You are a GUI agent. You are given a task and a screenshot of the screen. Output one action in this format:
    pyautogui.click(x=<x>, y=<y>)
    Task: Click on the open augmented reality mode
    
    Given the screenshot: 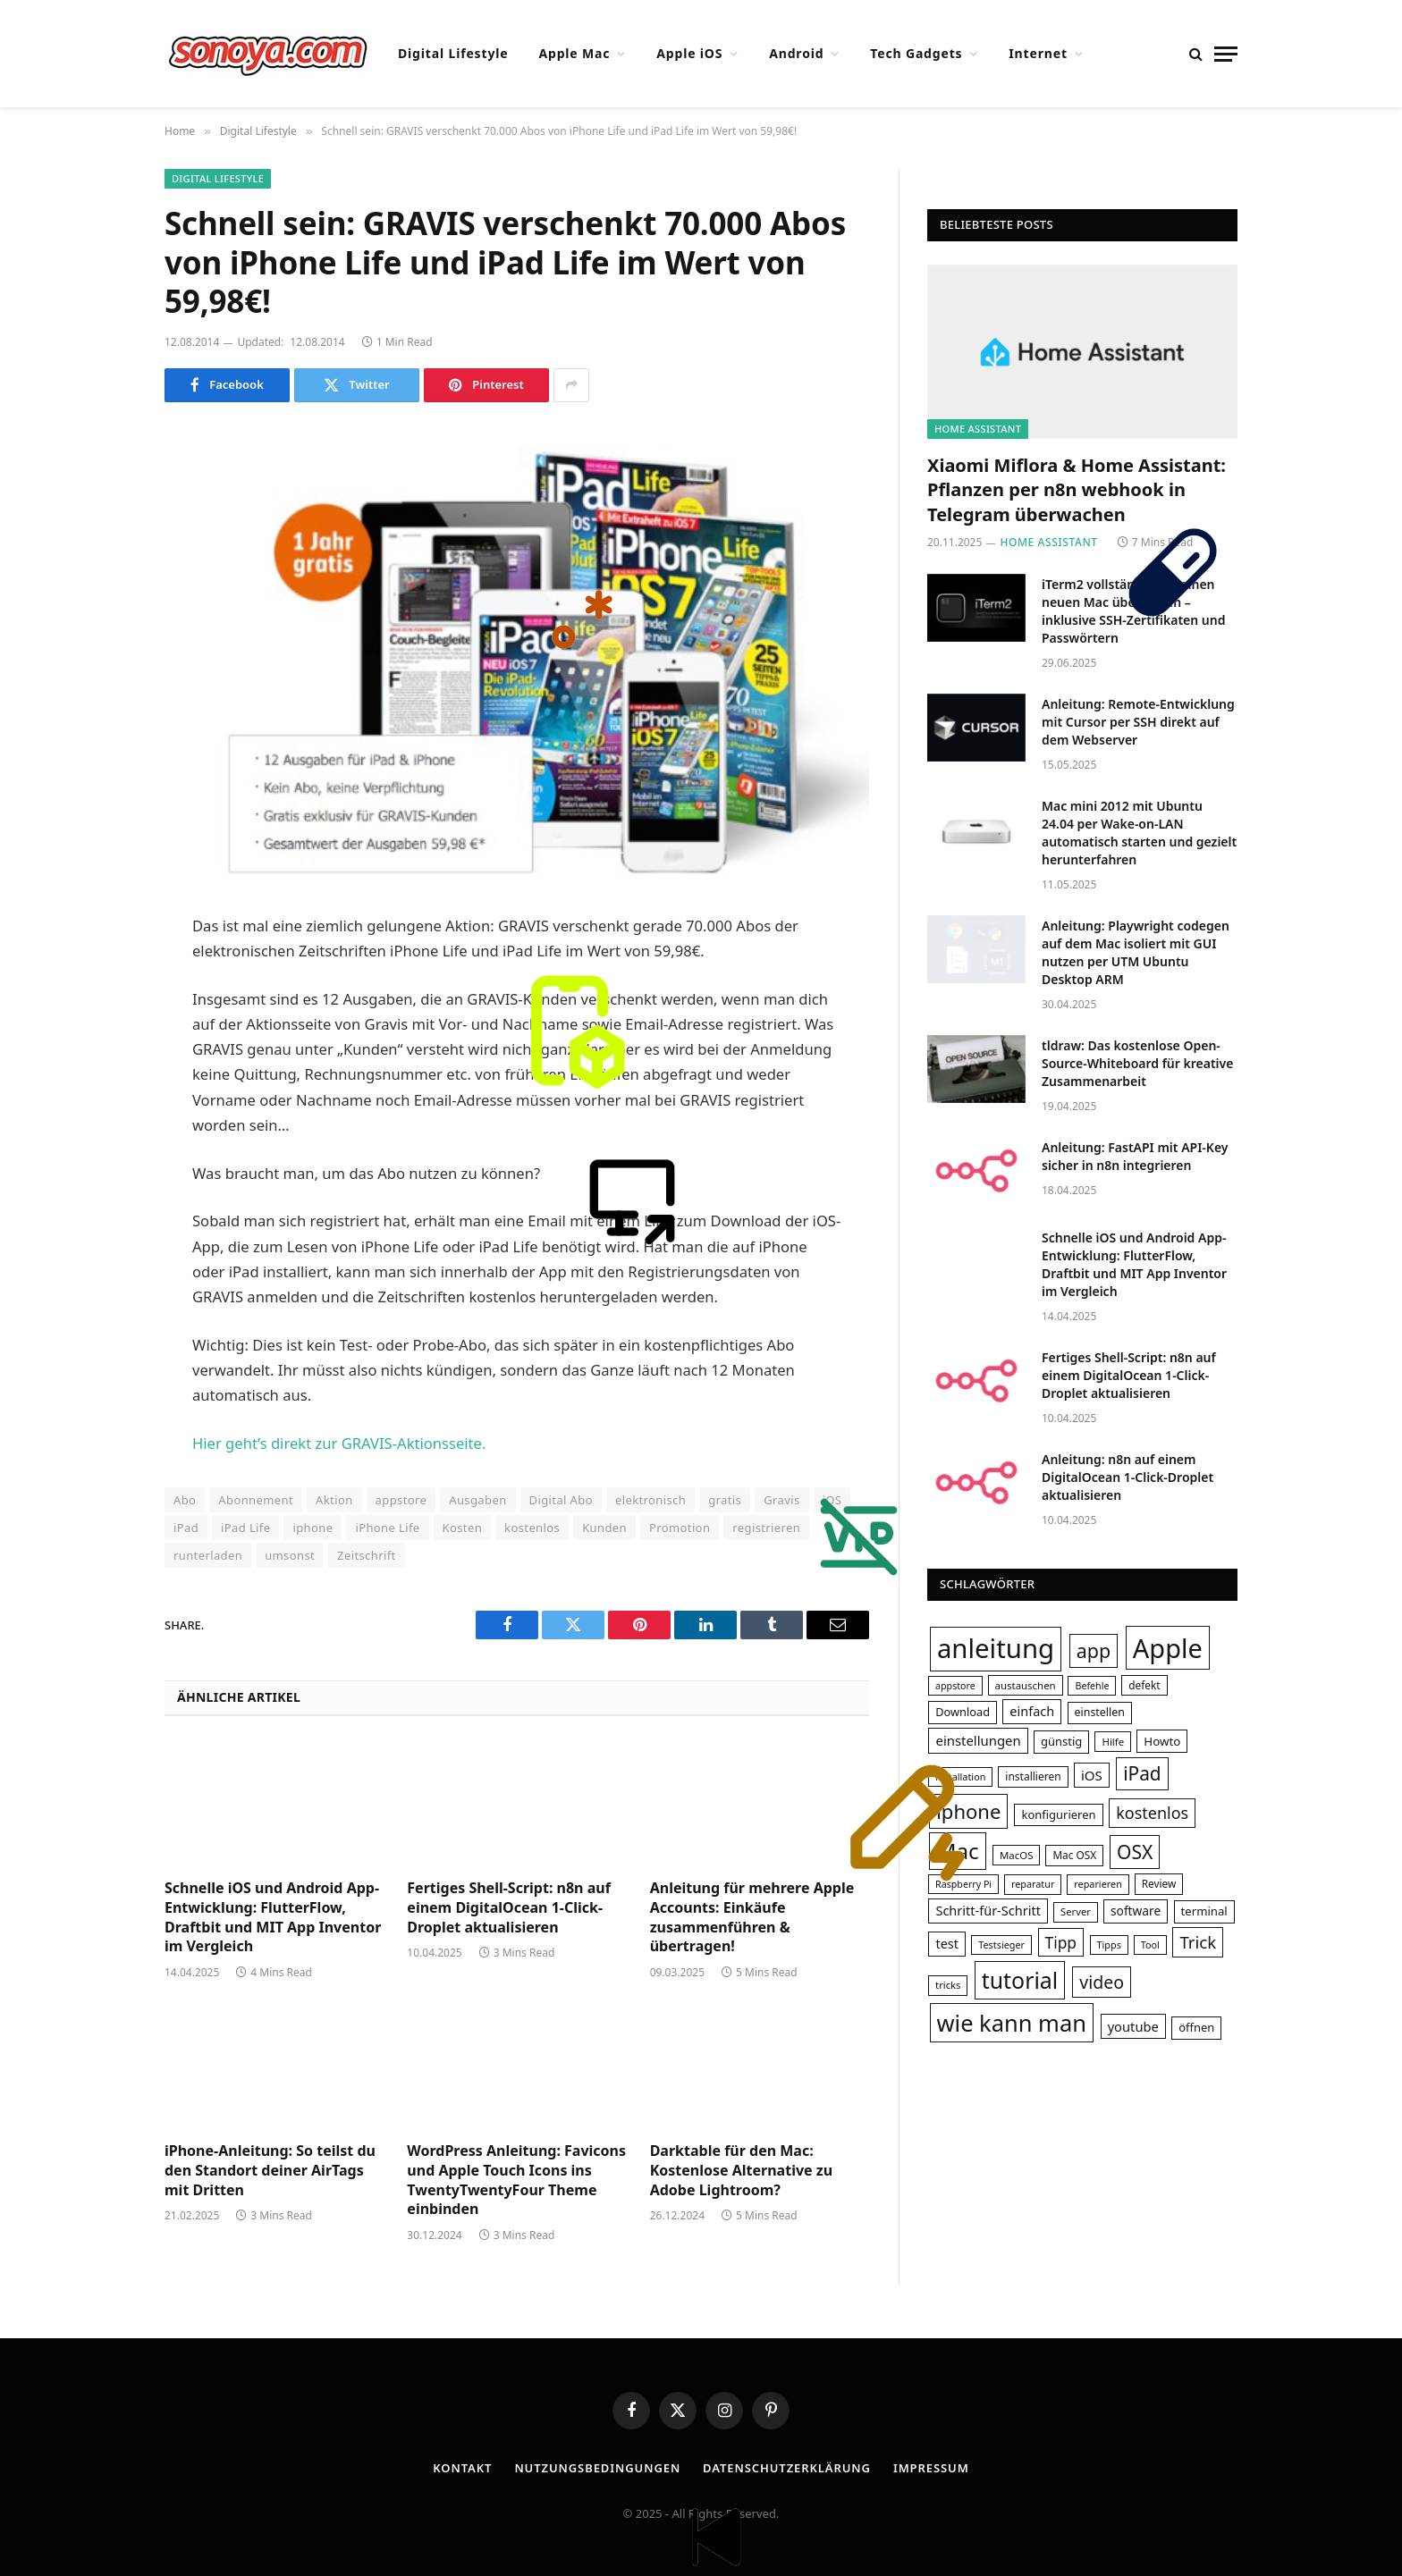 What is the action you would take?
    pyautogui.click(x=570, y=1031)
    